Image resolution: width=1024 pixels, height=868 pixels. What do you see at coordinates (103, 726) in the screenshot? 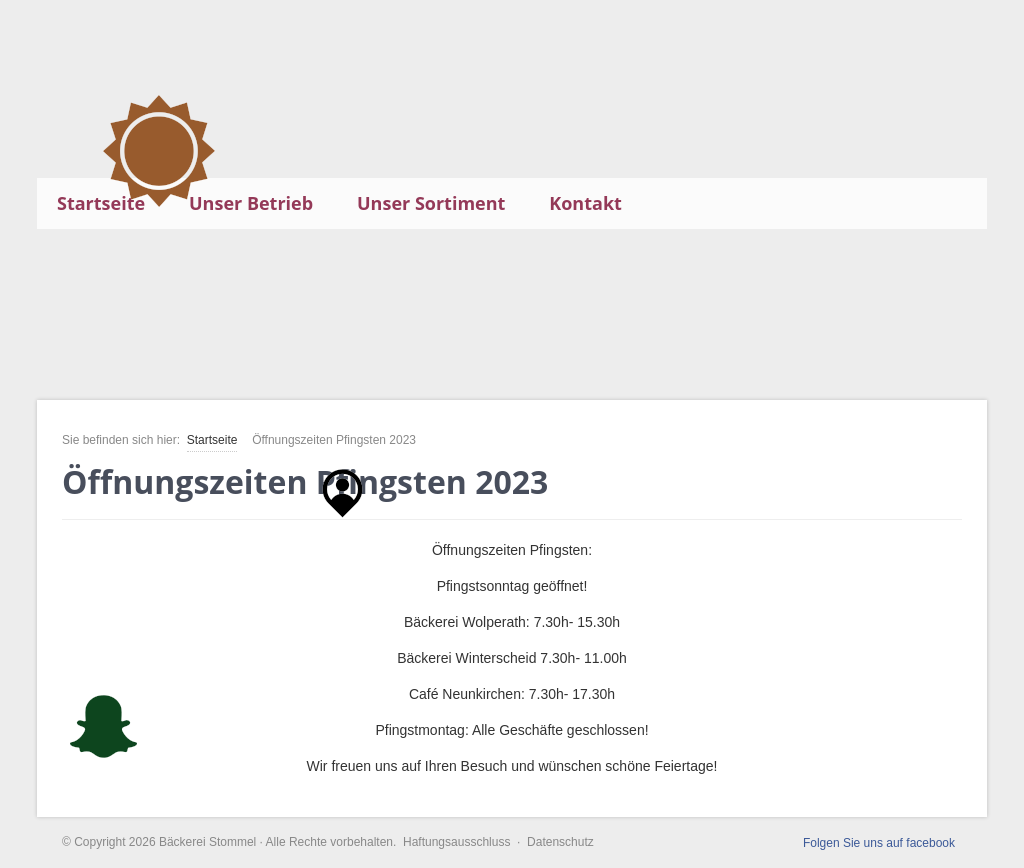
I see `open Snapchat app` at bounding box center [103, 726].